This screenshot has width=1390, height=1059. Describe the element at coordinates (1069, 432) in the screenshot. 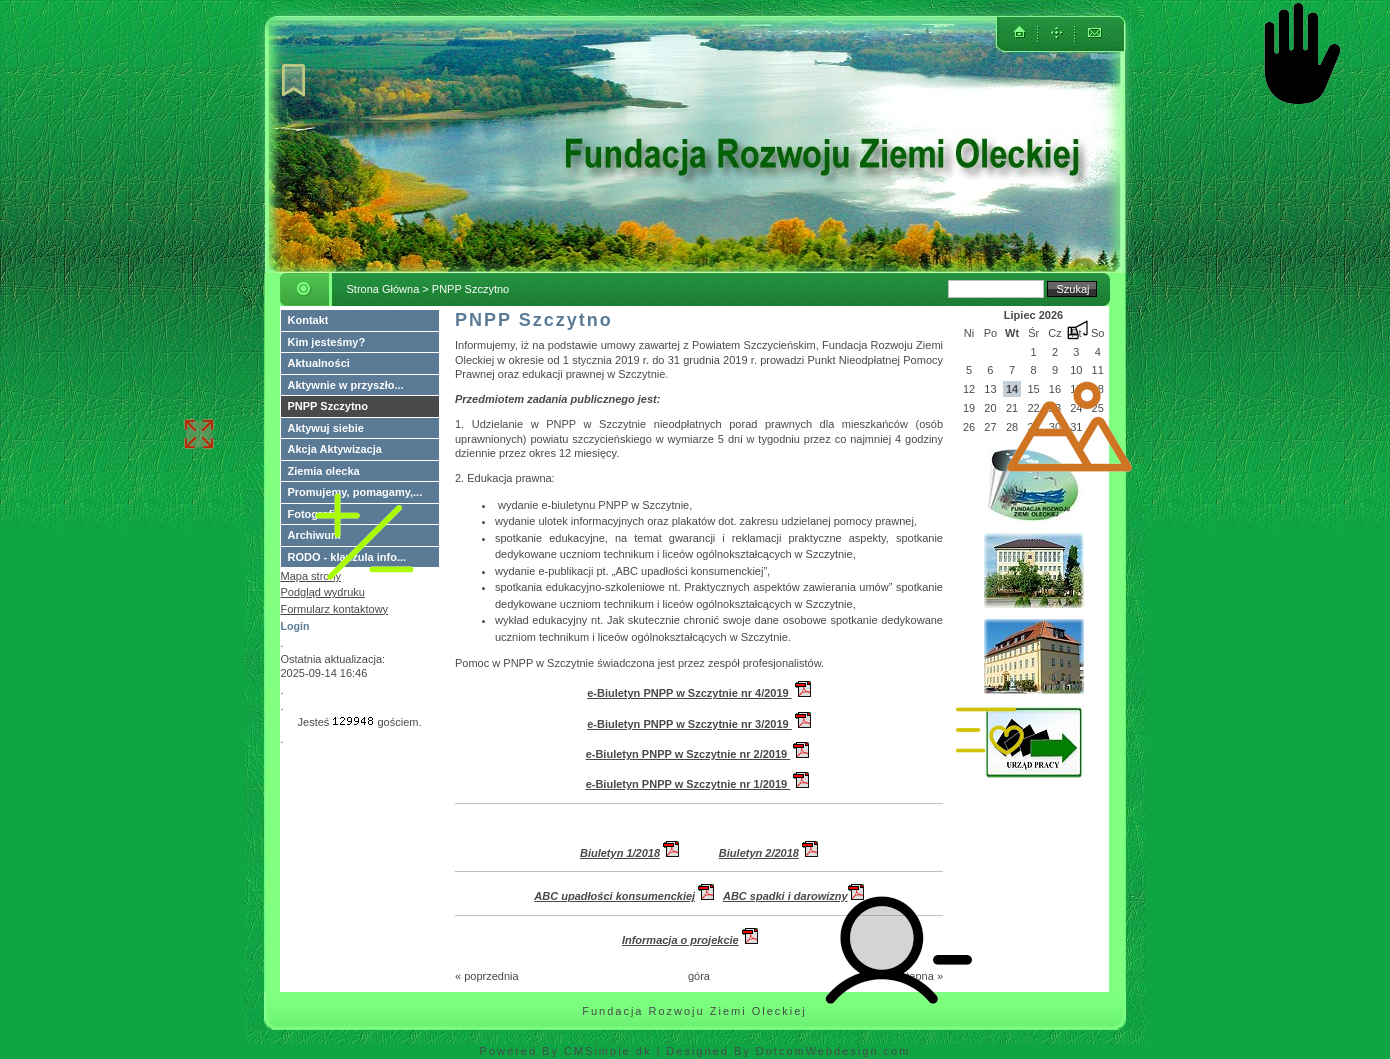

I see `view landscape or nature photos` at that location.